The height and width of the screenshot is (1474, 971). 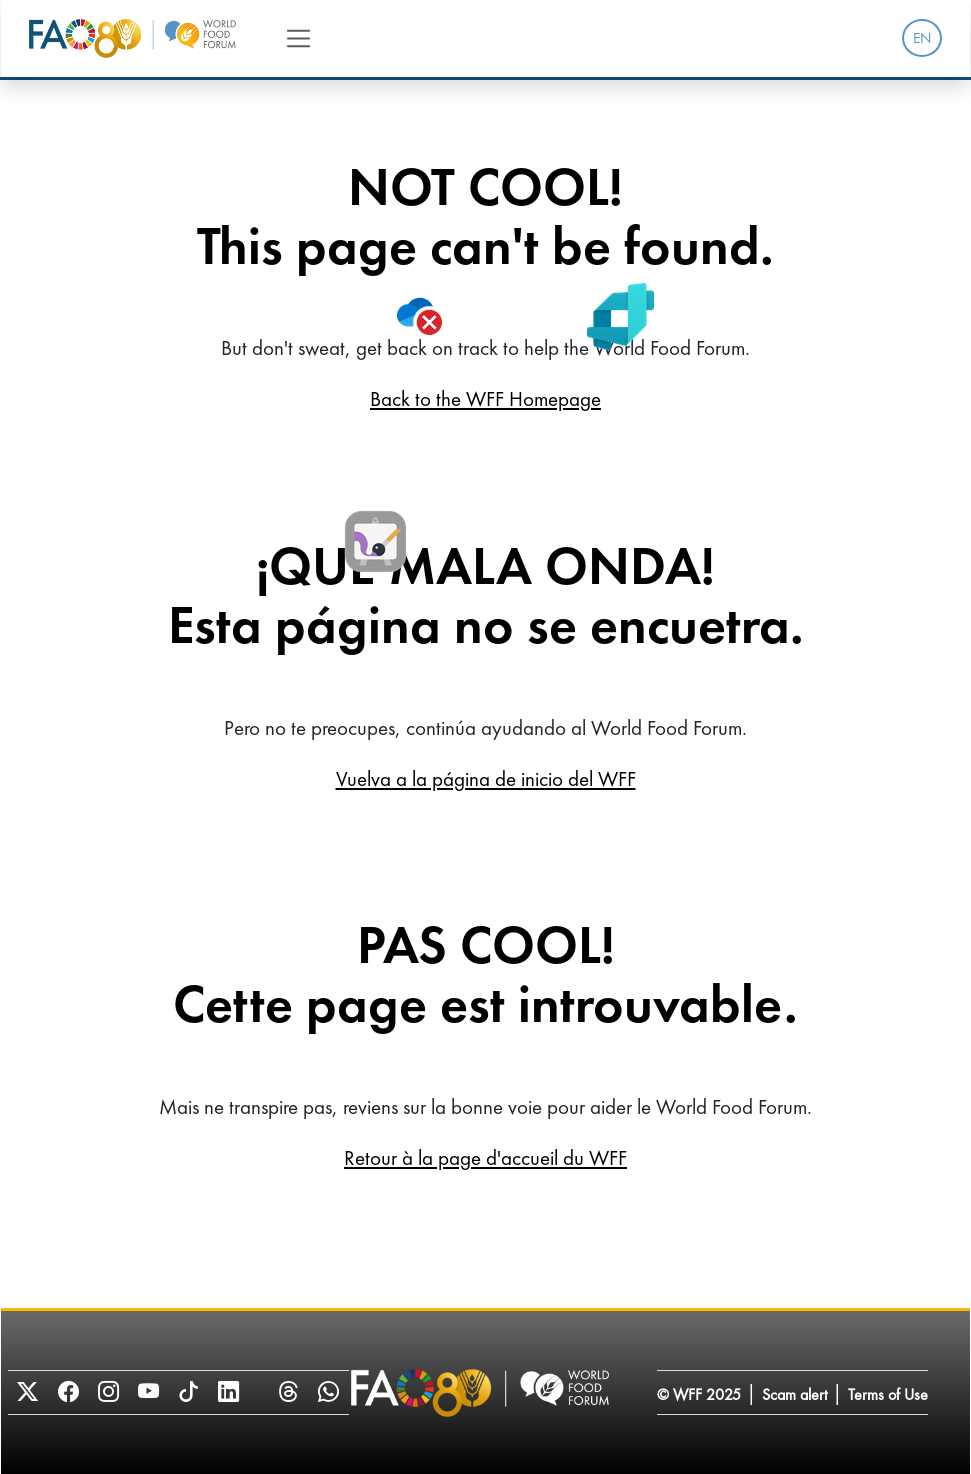 What do you see at coordinates (620, 316) in the screenshot?
I see `open visualblend application` at bounding box center [620, 316].